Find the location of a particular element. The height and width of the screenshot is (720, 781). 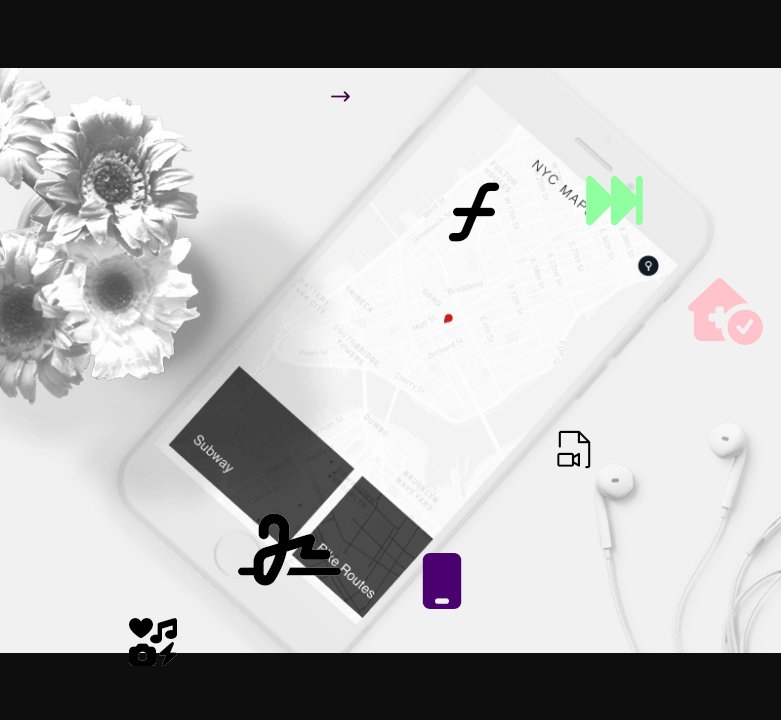

access media and creative tools is located at coordinates (153, 642).